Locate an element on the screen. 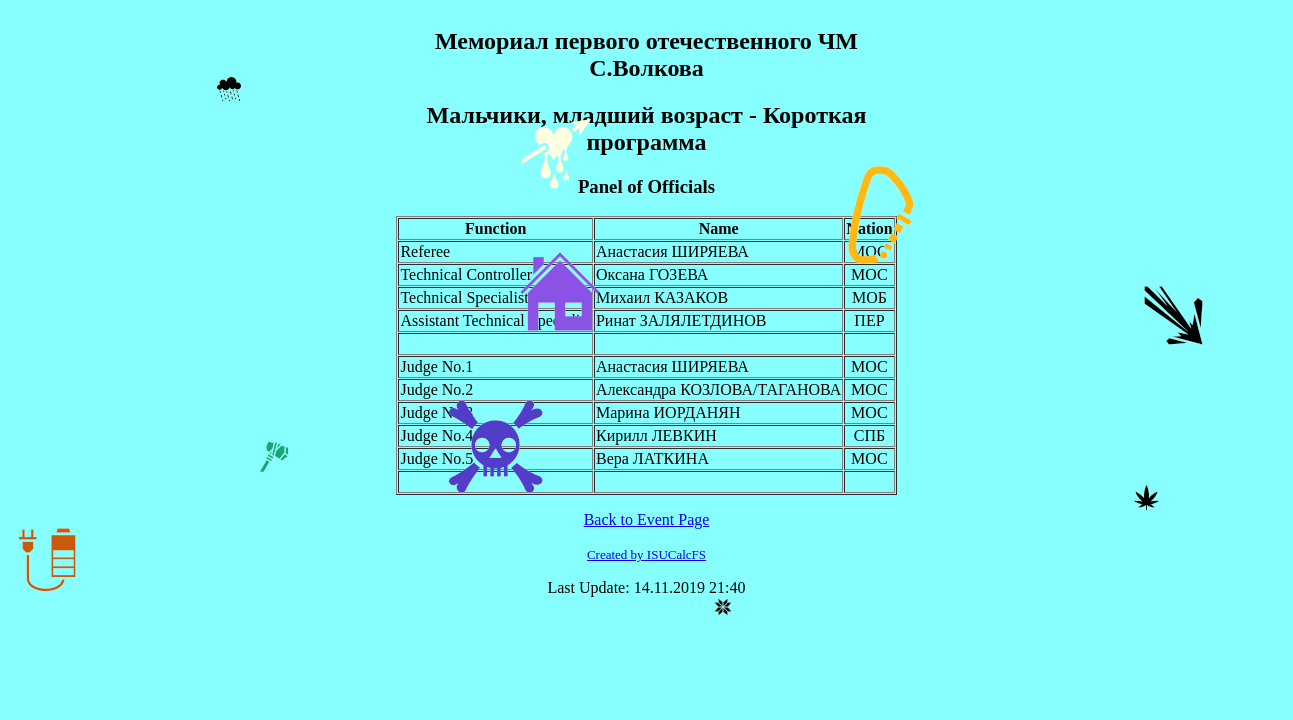 Image resolution: width=1293 pixels, height=720 pixels. device is currently charging is located at coordinates (48, 560).